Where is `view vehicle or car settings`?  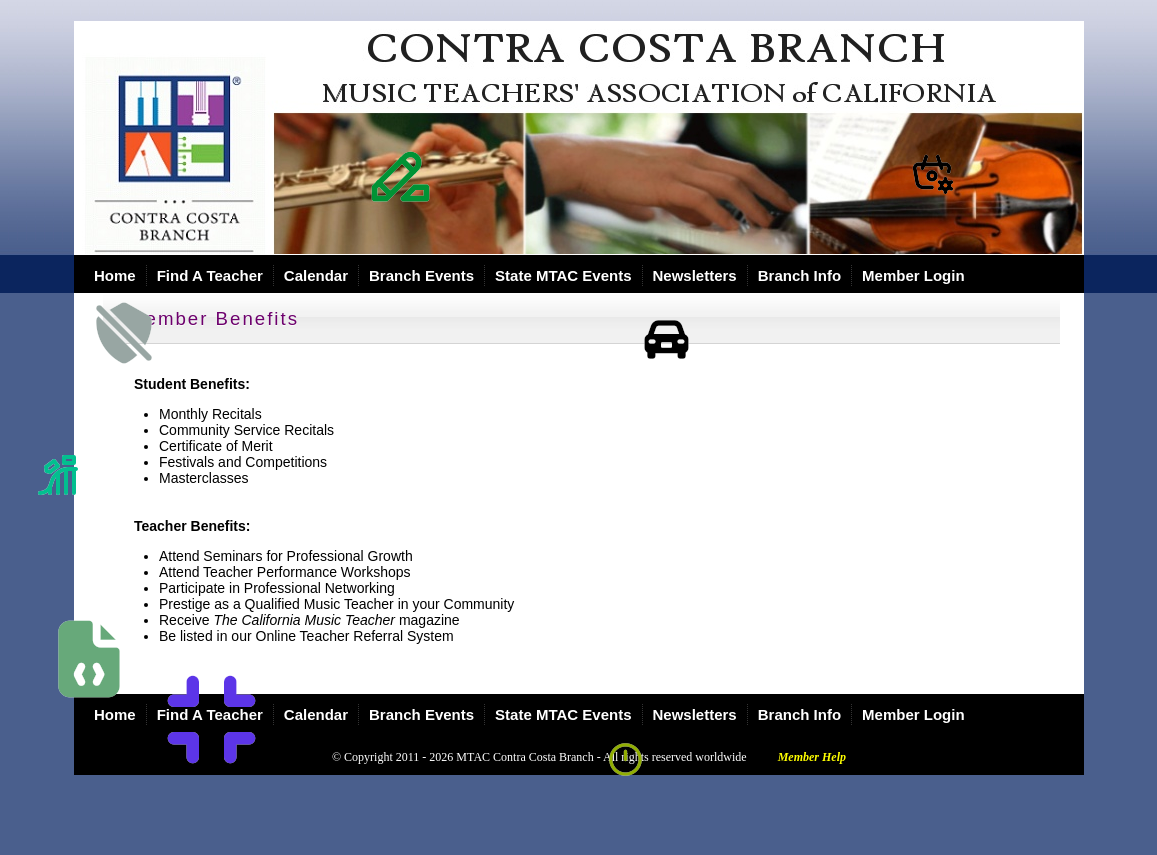 view vehicle or car settings is located at coordinates (666, 339).